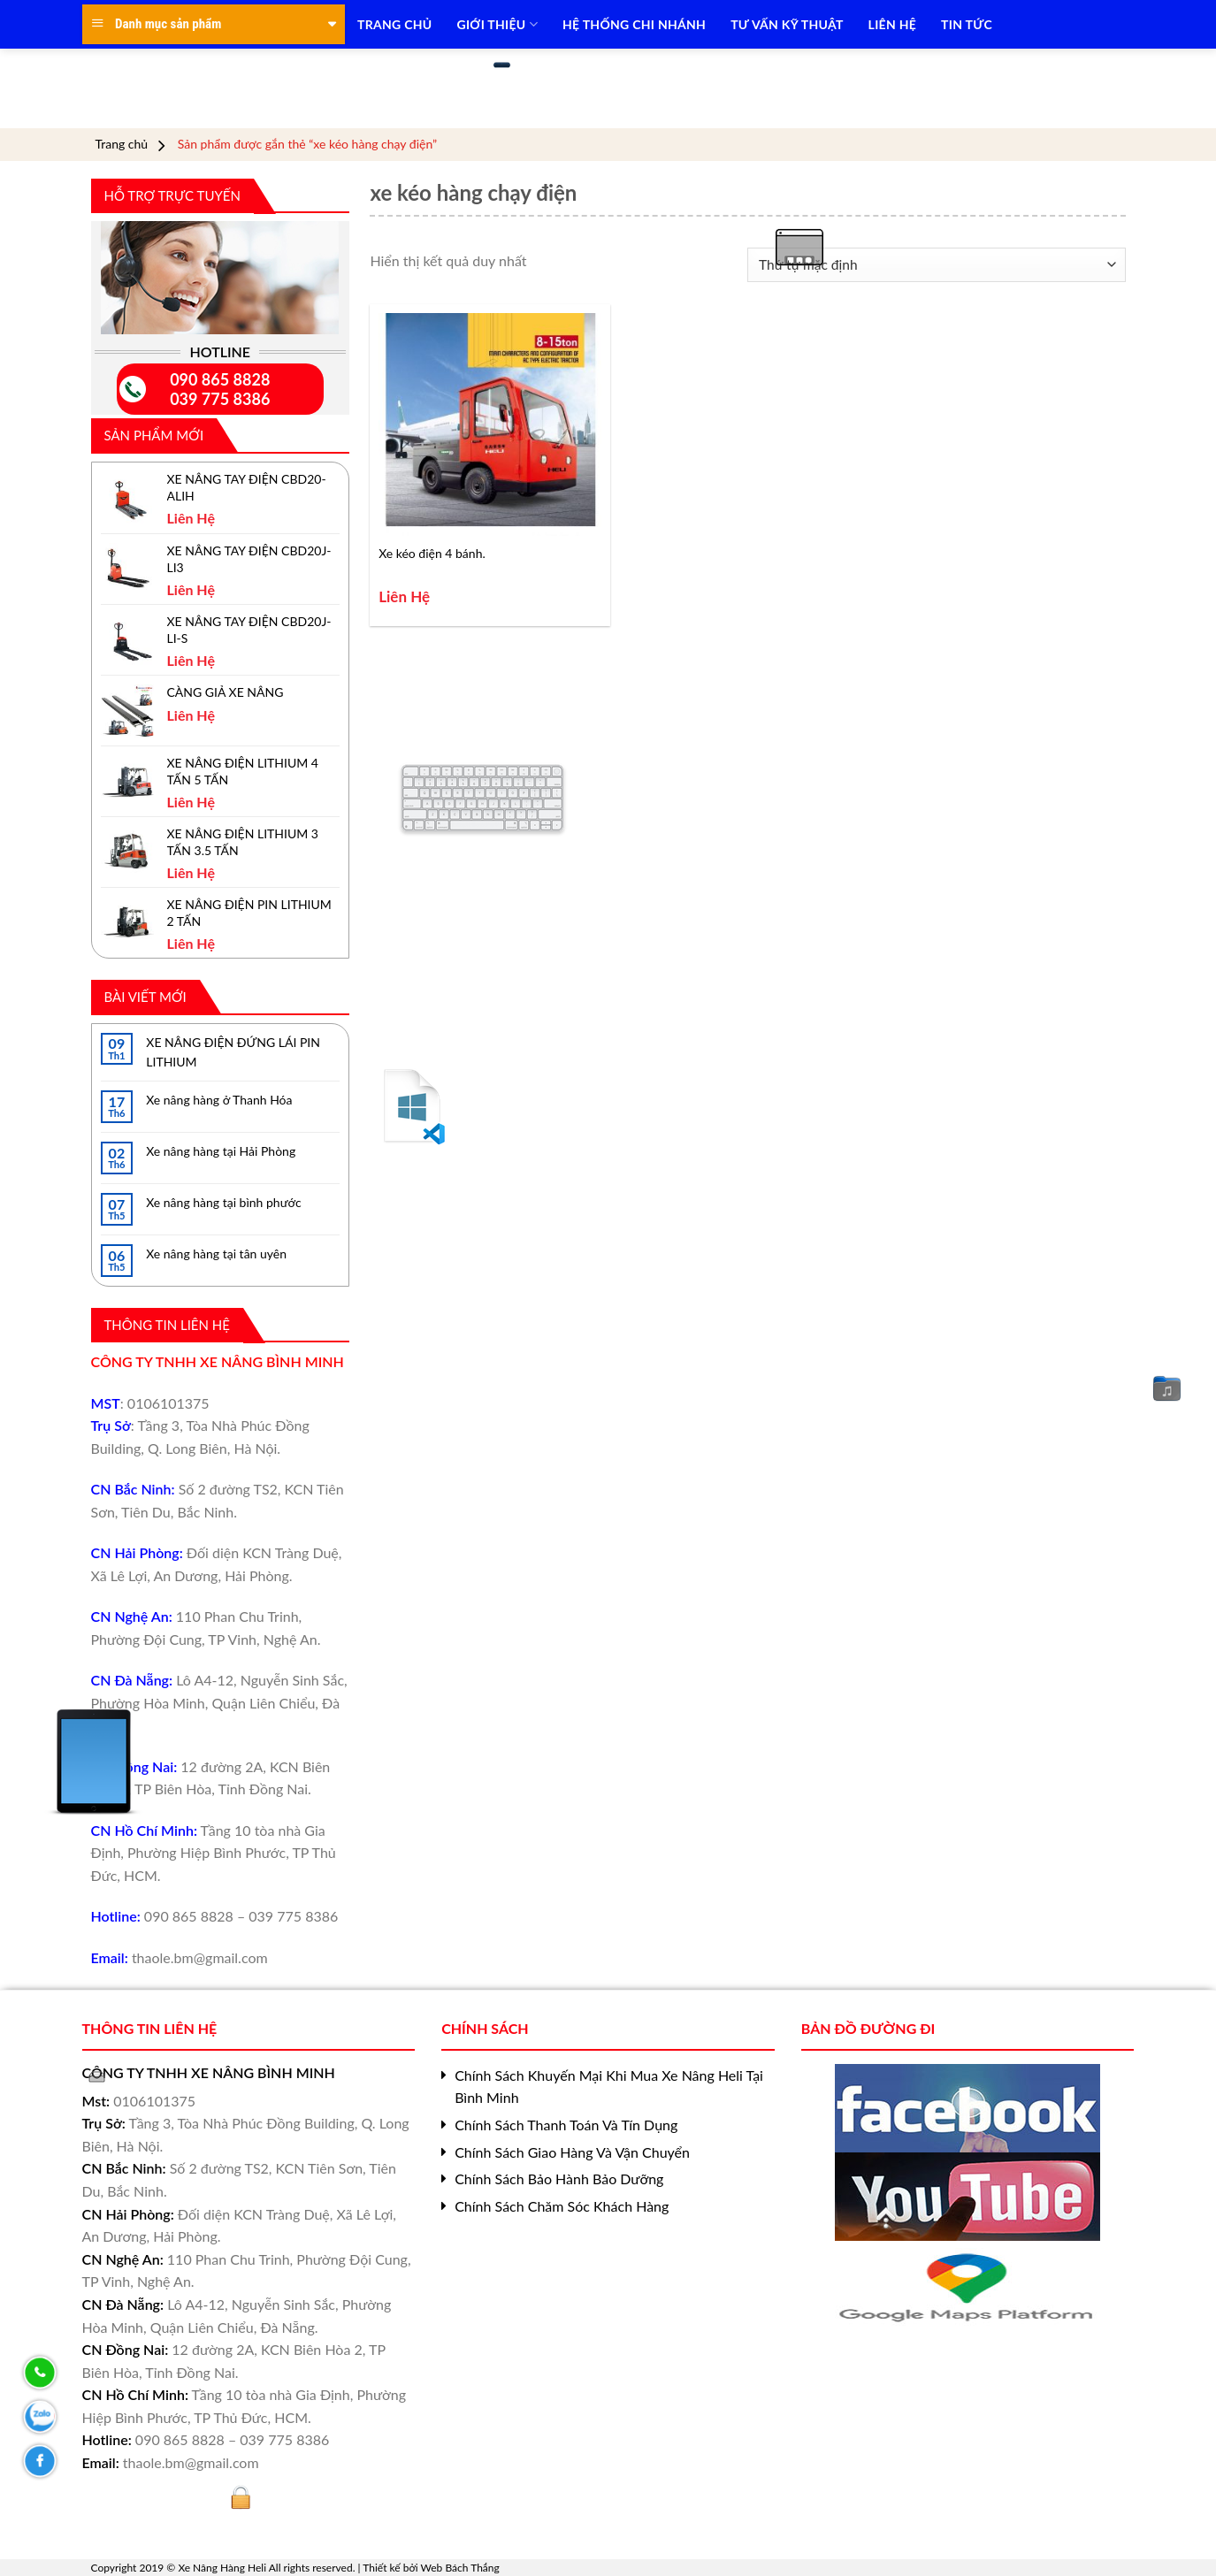 The width and height of the screenshot is (1216, 2576). What do you see at coordinates (241, 2496) in the screenshot?
I see `indicates a locked or protected item` at bounding box center [241, 2496].